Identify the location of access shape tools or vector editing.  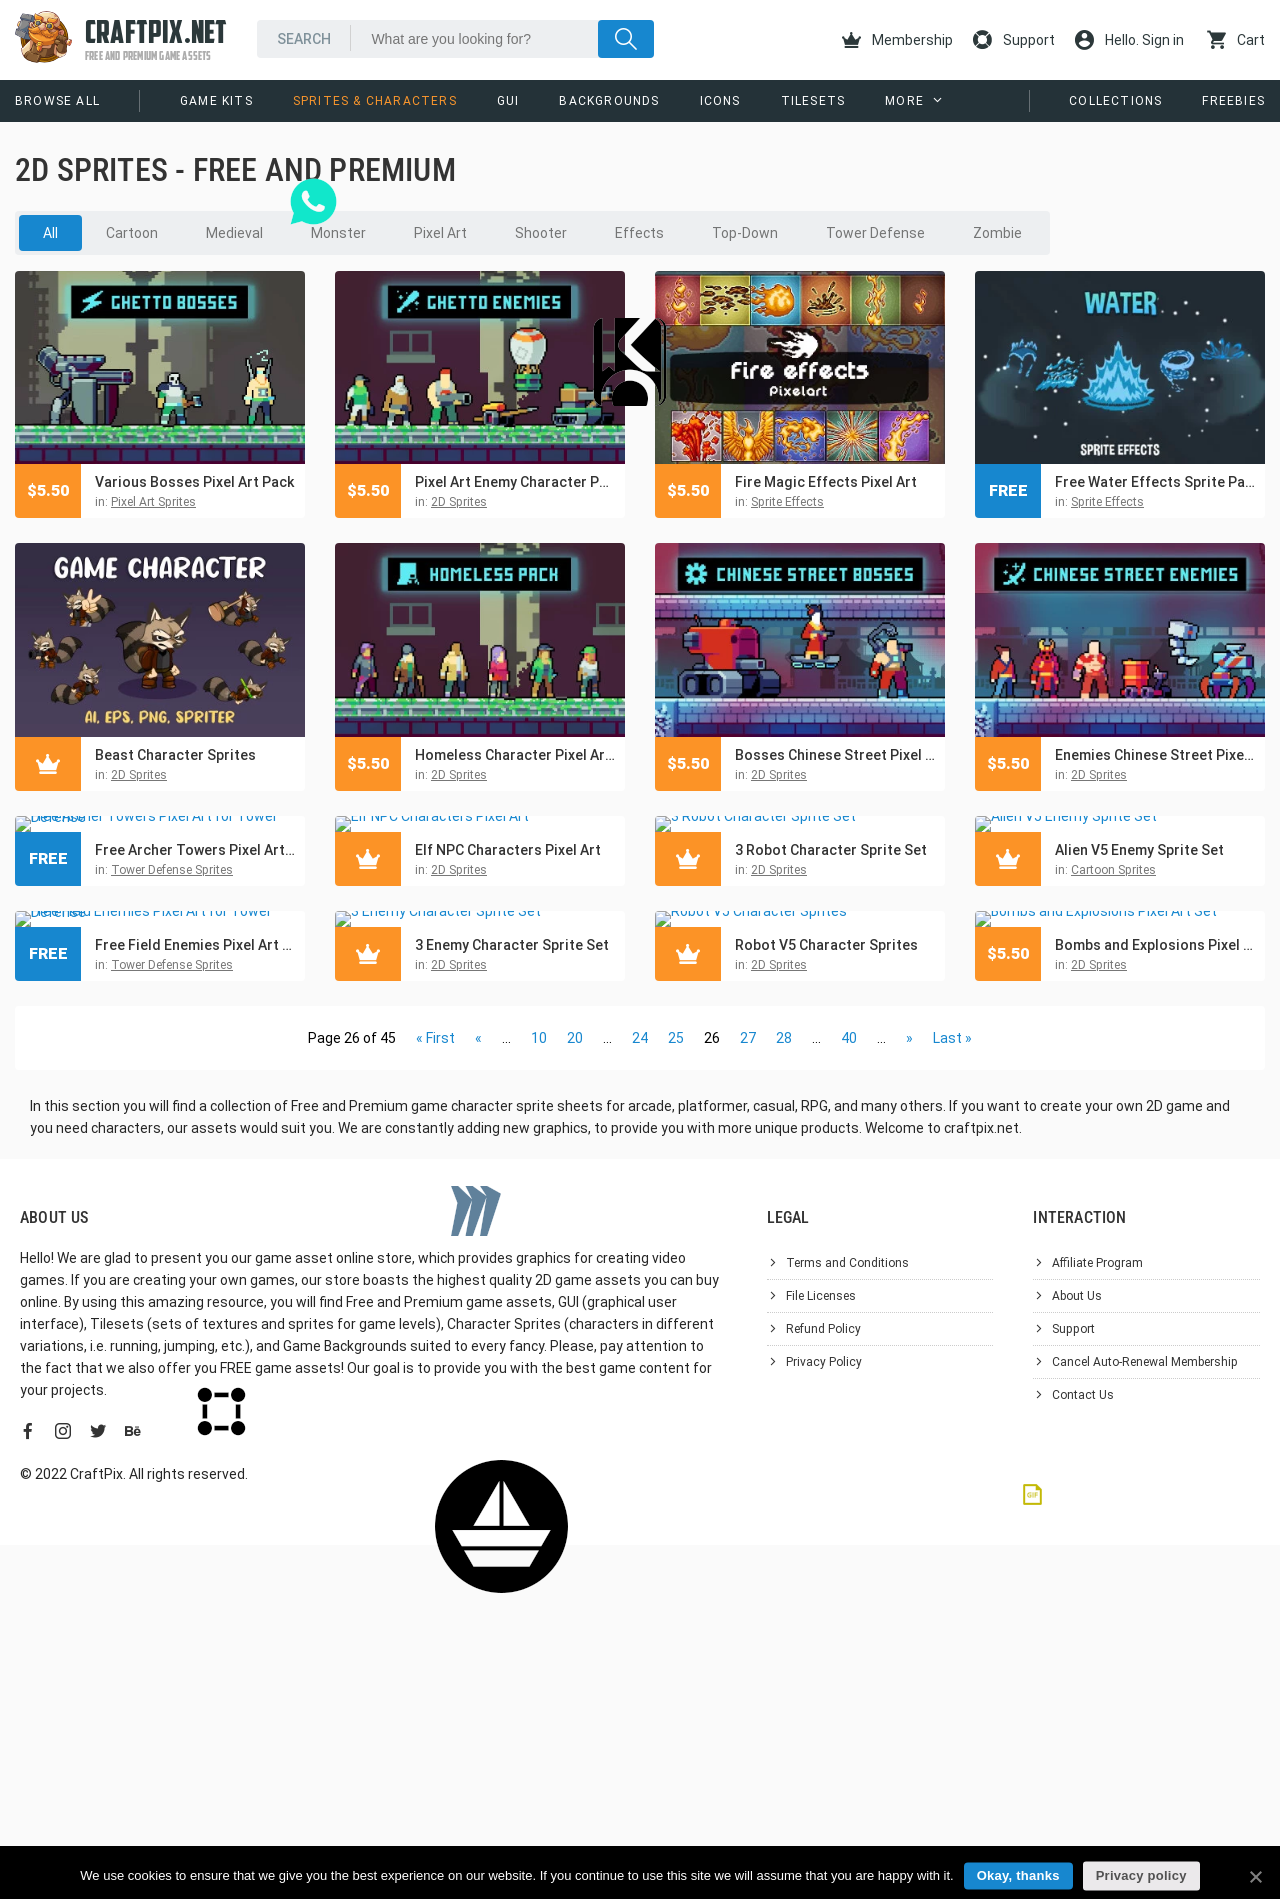
(221, 1411).